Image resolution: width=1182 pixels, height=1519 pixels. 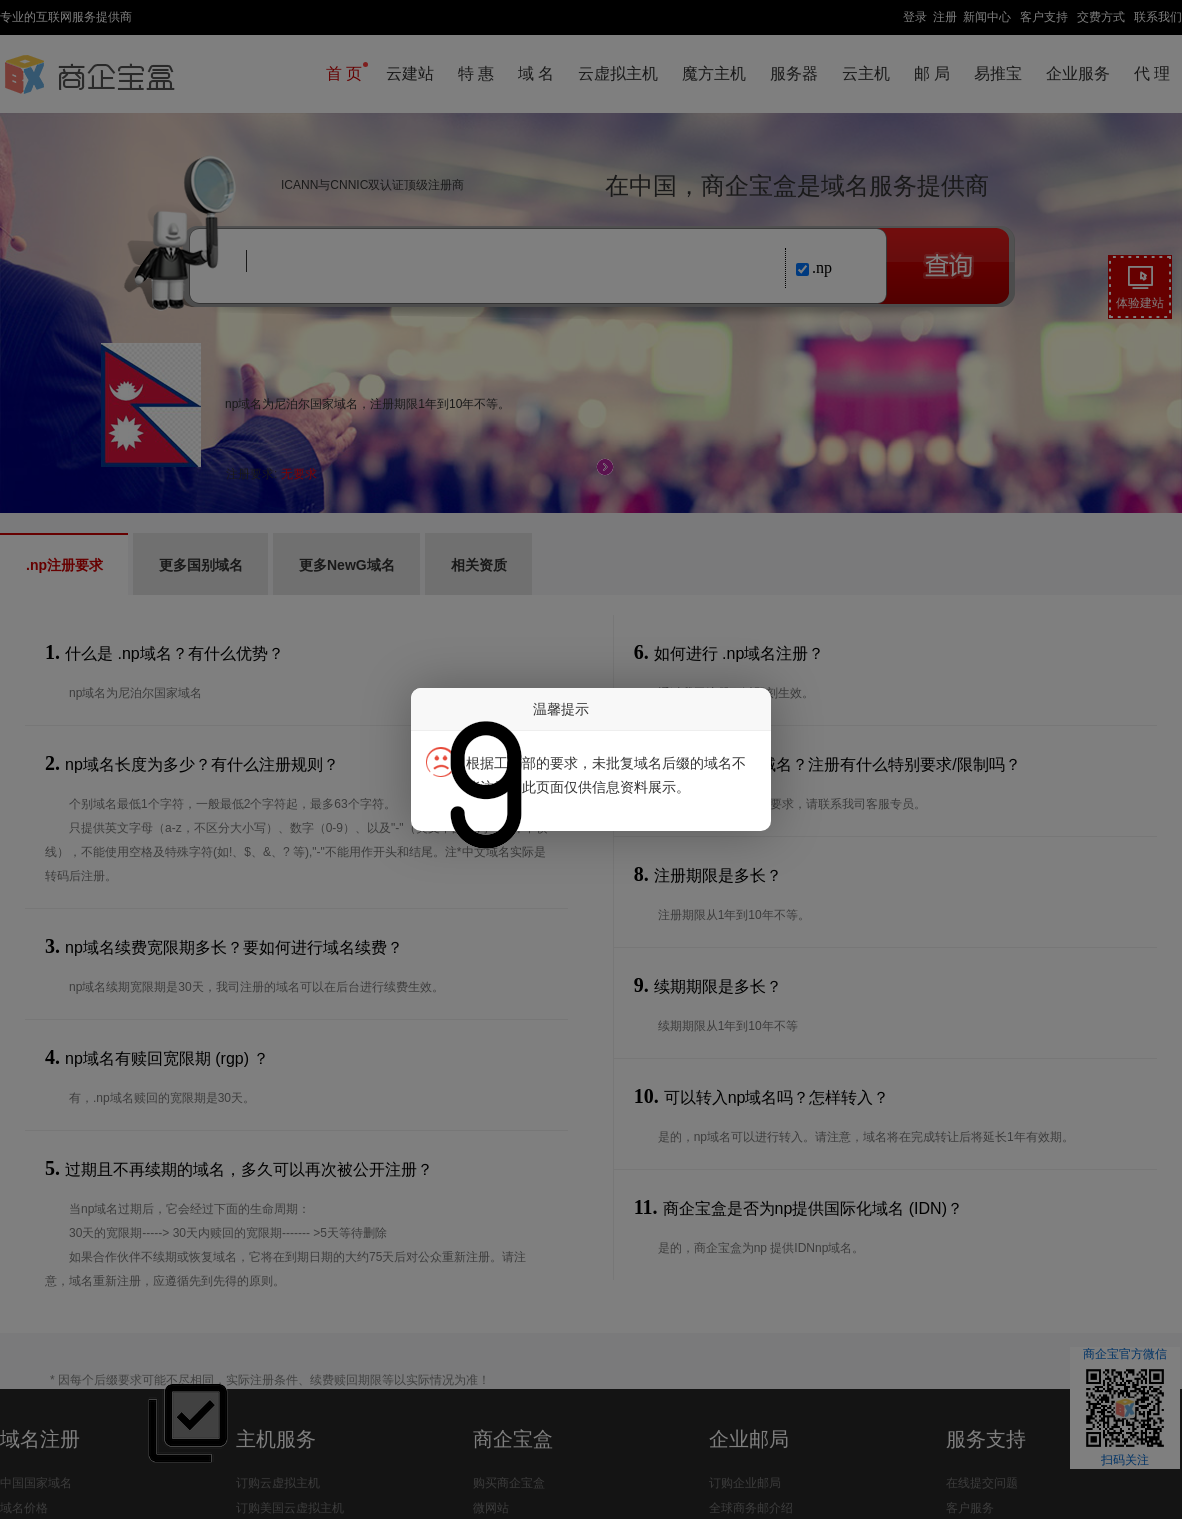 What do you see at coordinates (188, 1423) in the screenshot?
I see `item successfully added to library` at bounding box center [188, 1423].